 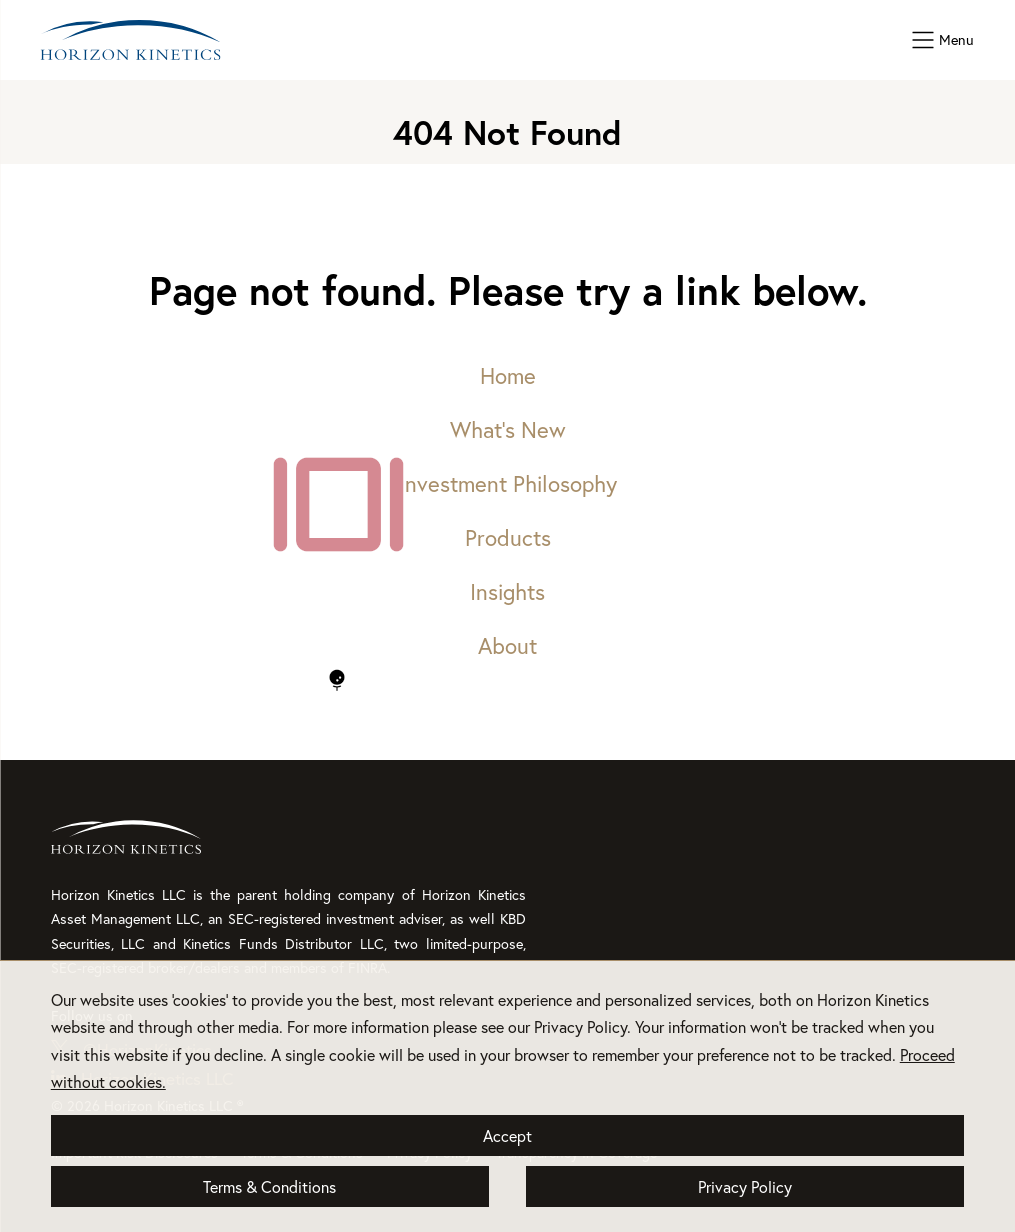 I want to click on start a slideshow presentation, so click(x=338, y=504).